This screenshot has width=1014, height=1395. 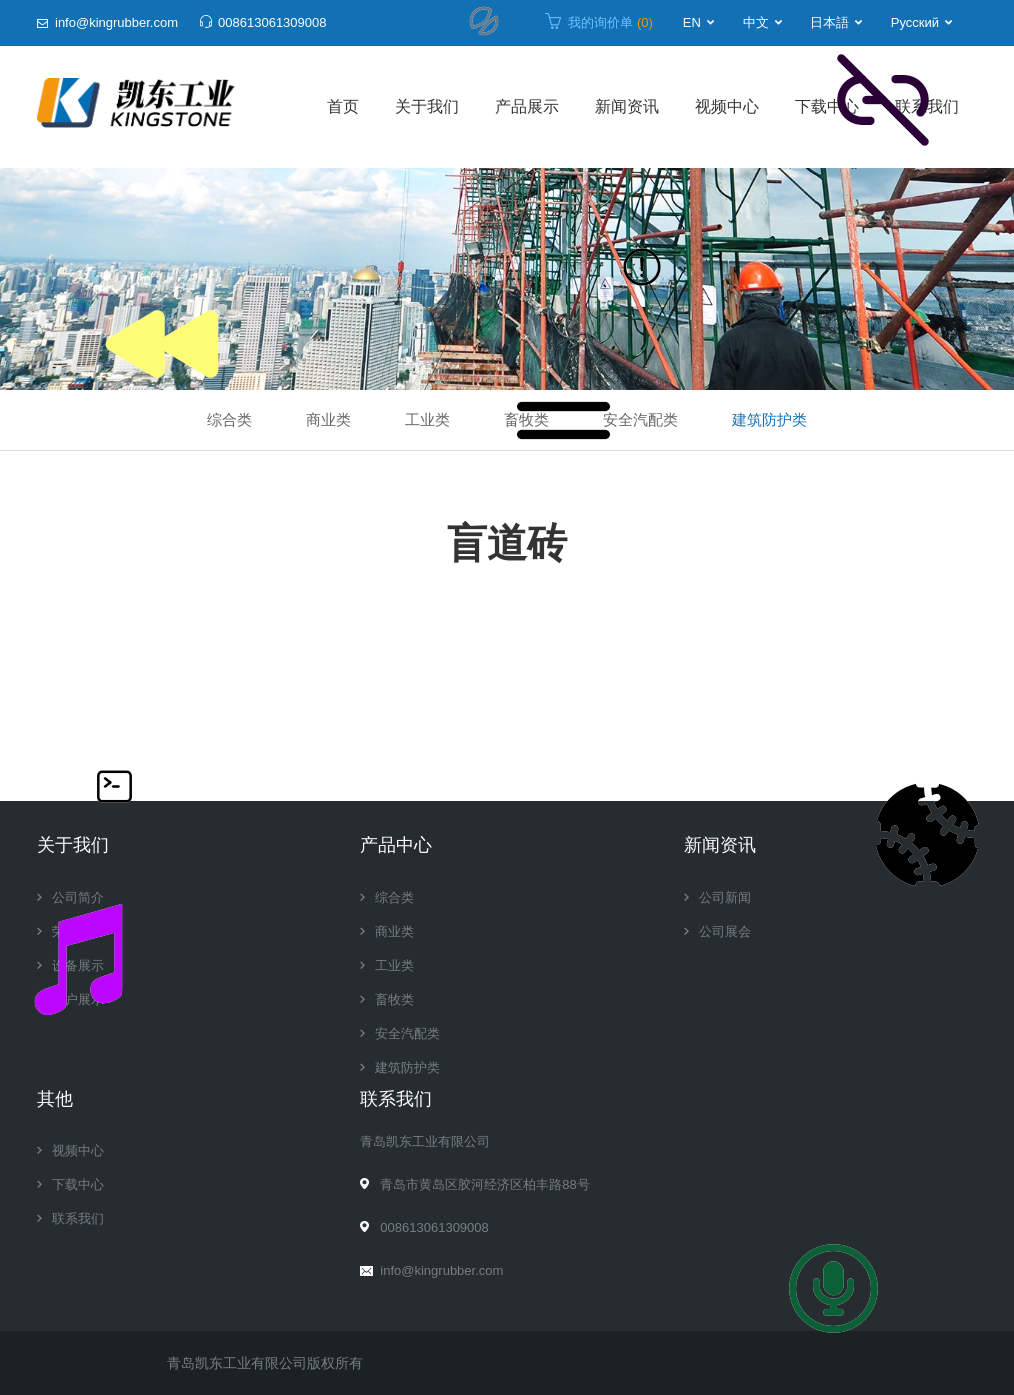 What do you see at coordinates (162, 344) in the screenshot?
I see `skip to previous track` at bounding box center [162, 344].